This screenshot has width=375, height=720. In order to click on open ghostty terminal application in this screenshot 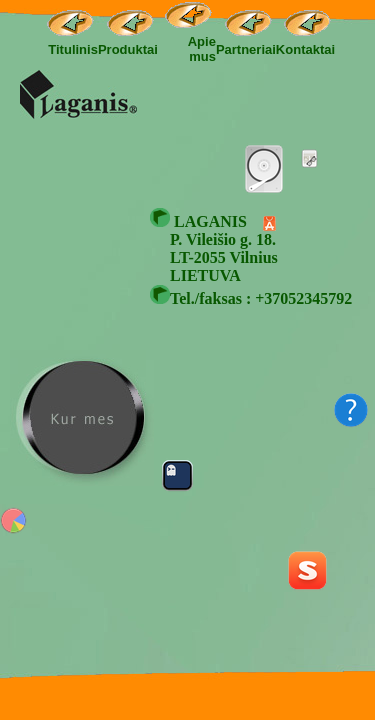, I will do `click(177, 475)`.